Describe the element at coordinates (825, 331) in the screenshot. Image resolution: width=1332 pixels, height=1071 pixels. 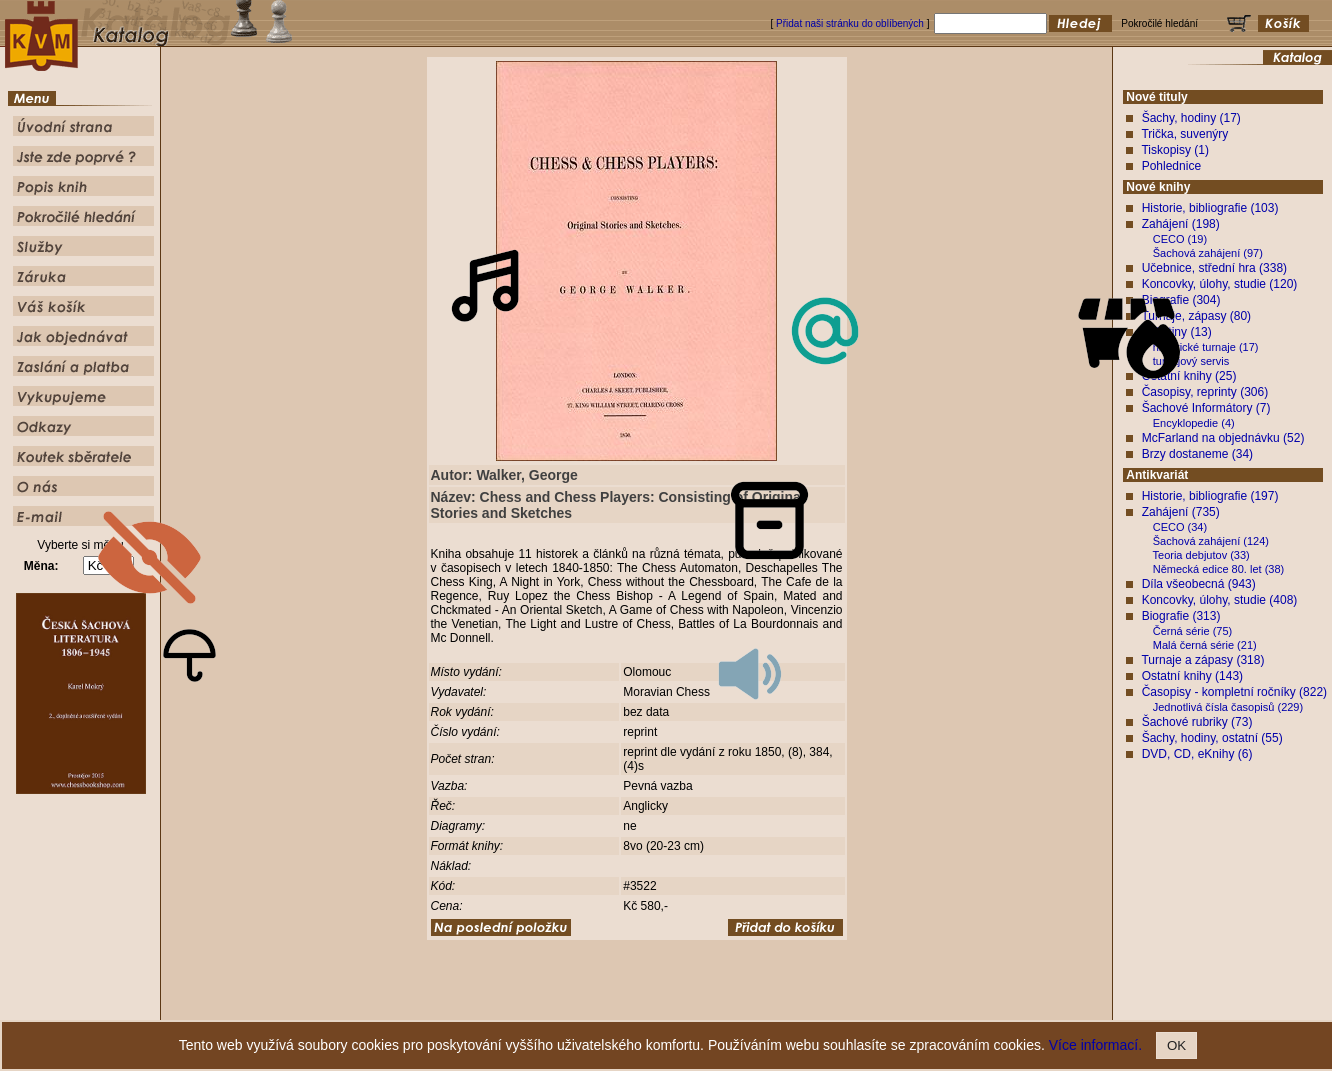
I see `compose a new email` at that location.